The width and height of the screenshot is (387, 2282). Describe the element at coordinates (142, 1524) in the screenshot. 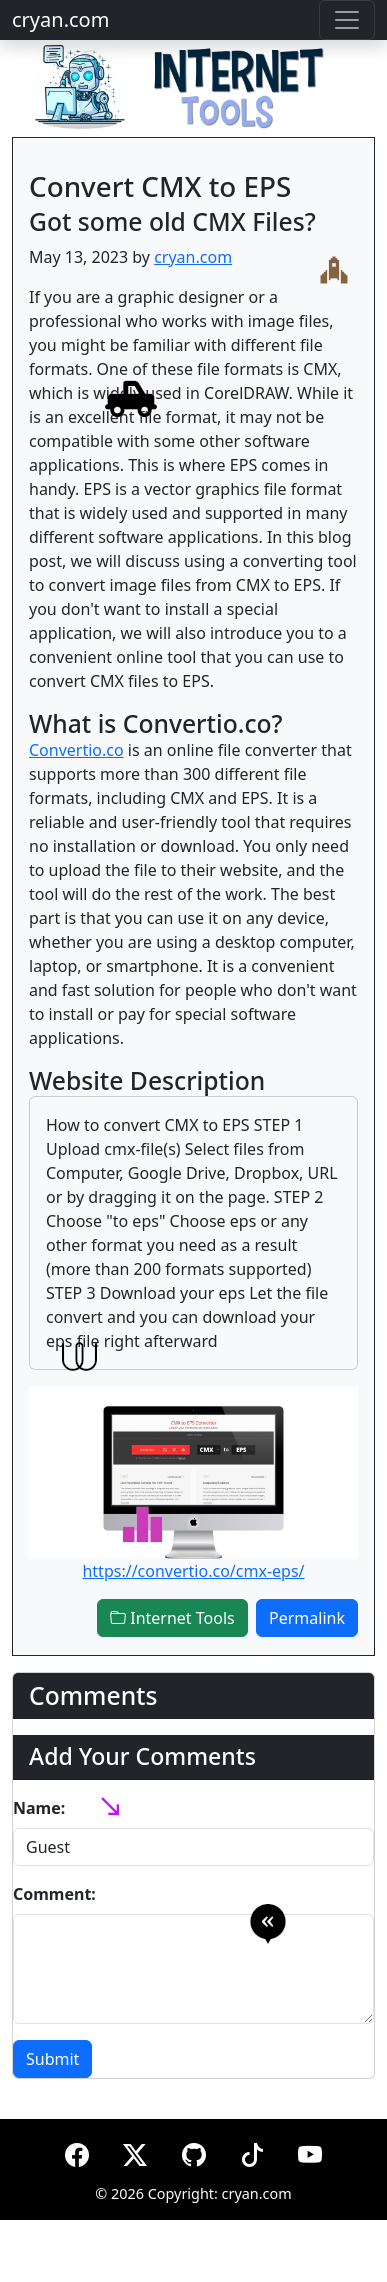

I see `view analytics or statistics` at that location.